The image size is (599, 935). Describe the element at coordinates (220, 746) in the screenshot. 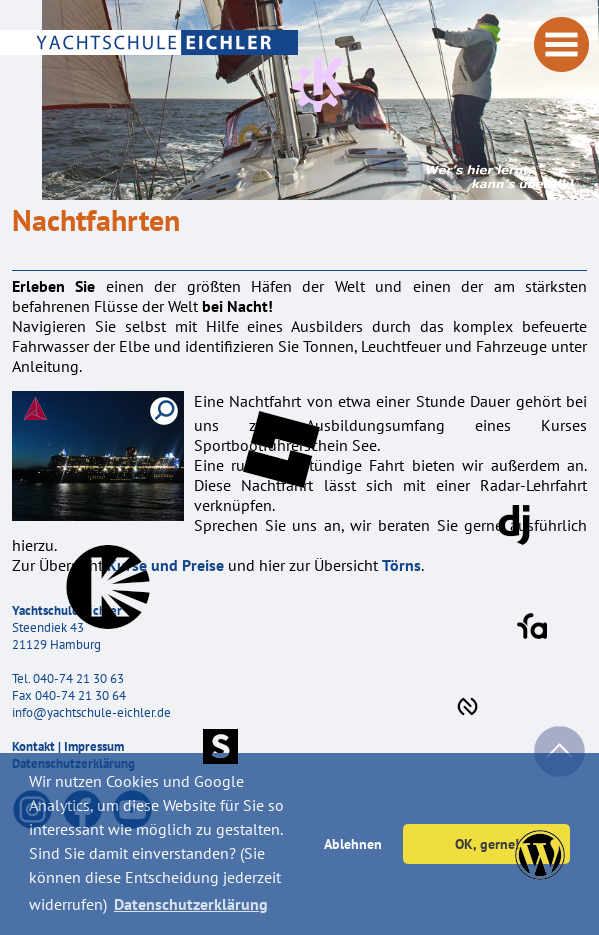

I see `semantic ui framework logo` at that location.